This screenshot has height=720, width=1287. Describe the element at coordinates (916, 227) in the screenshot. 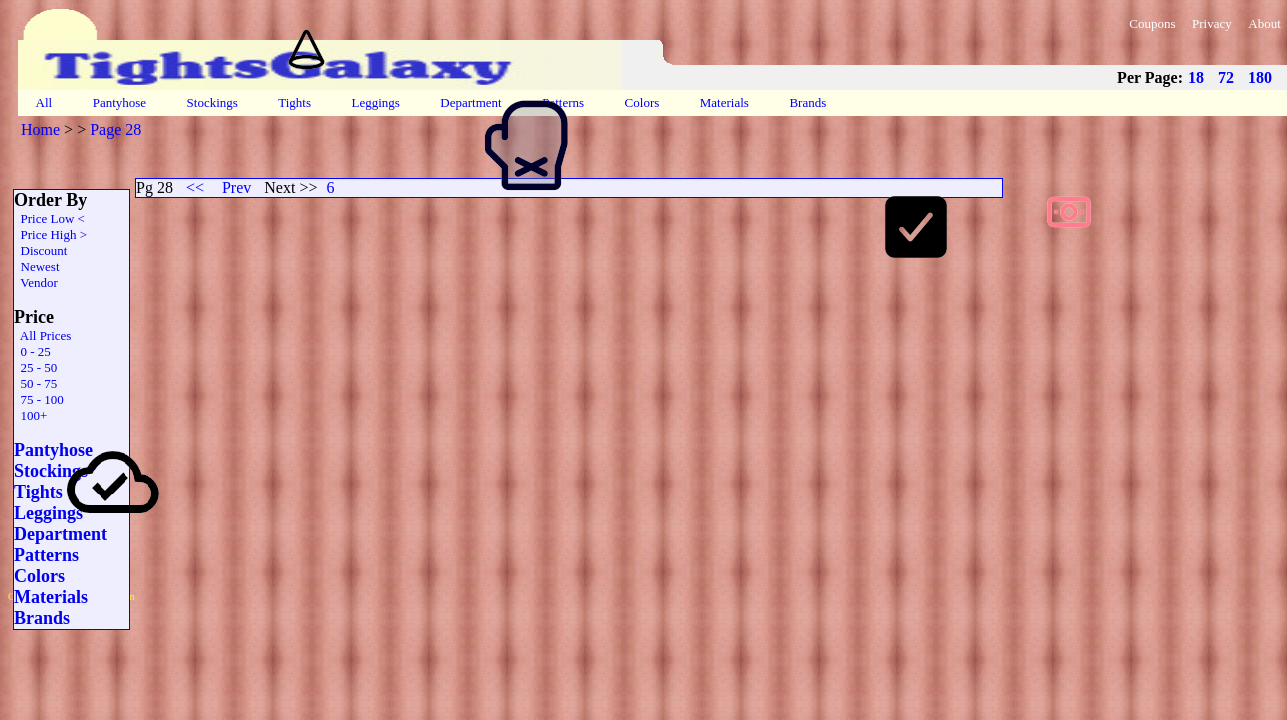

I see `select or confirm an option` at that location.